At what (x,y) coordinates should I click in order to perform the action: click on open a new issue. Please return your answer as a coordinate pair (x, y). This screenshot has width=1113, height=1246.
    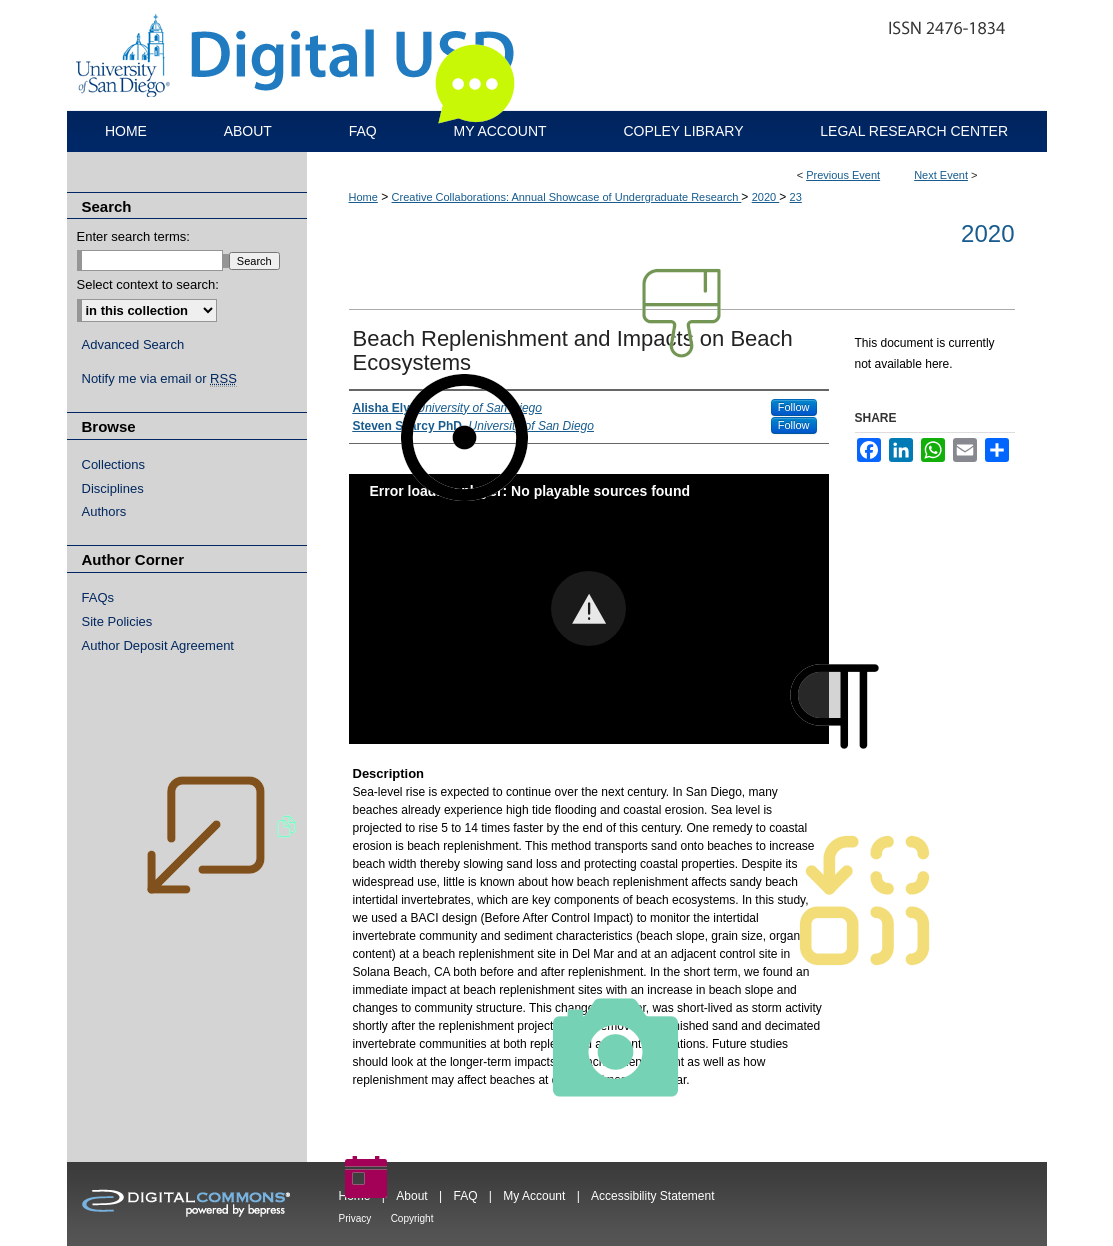
    Looking at the image, I should click on (464, 437).